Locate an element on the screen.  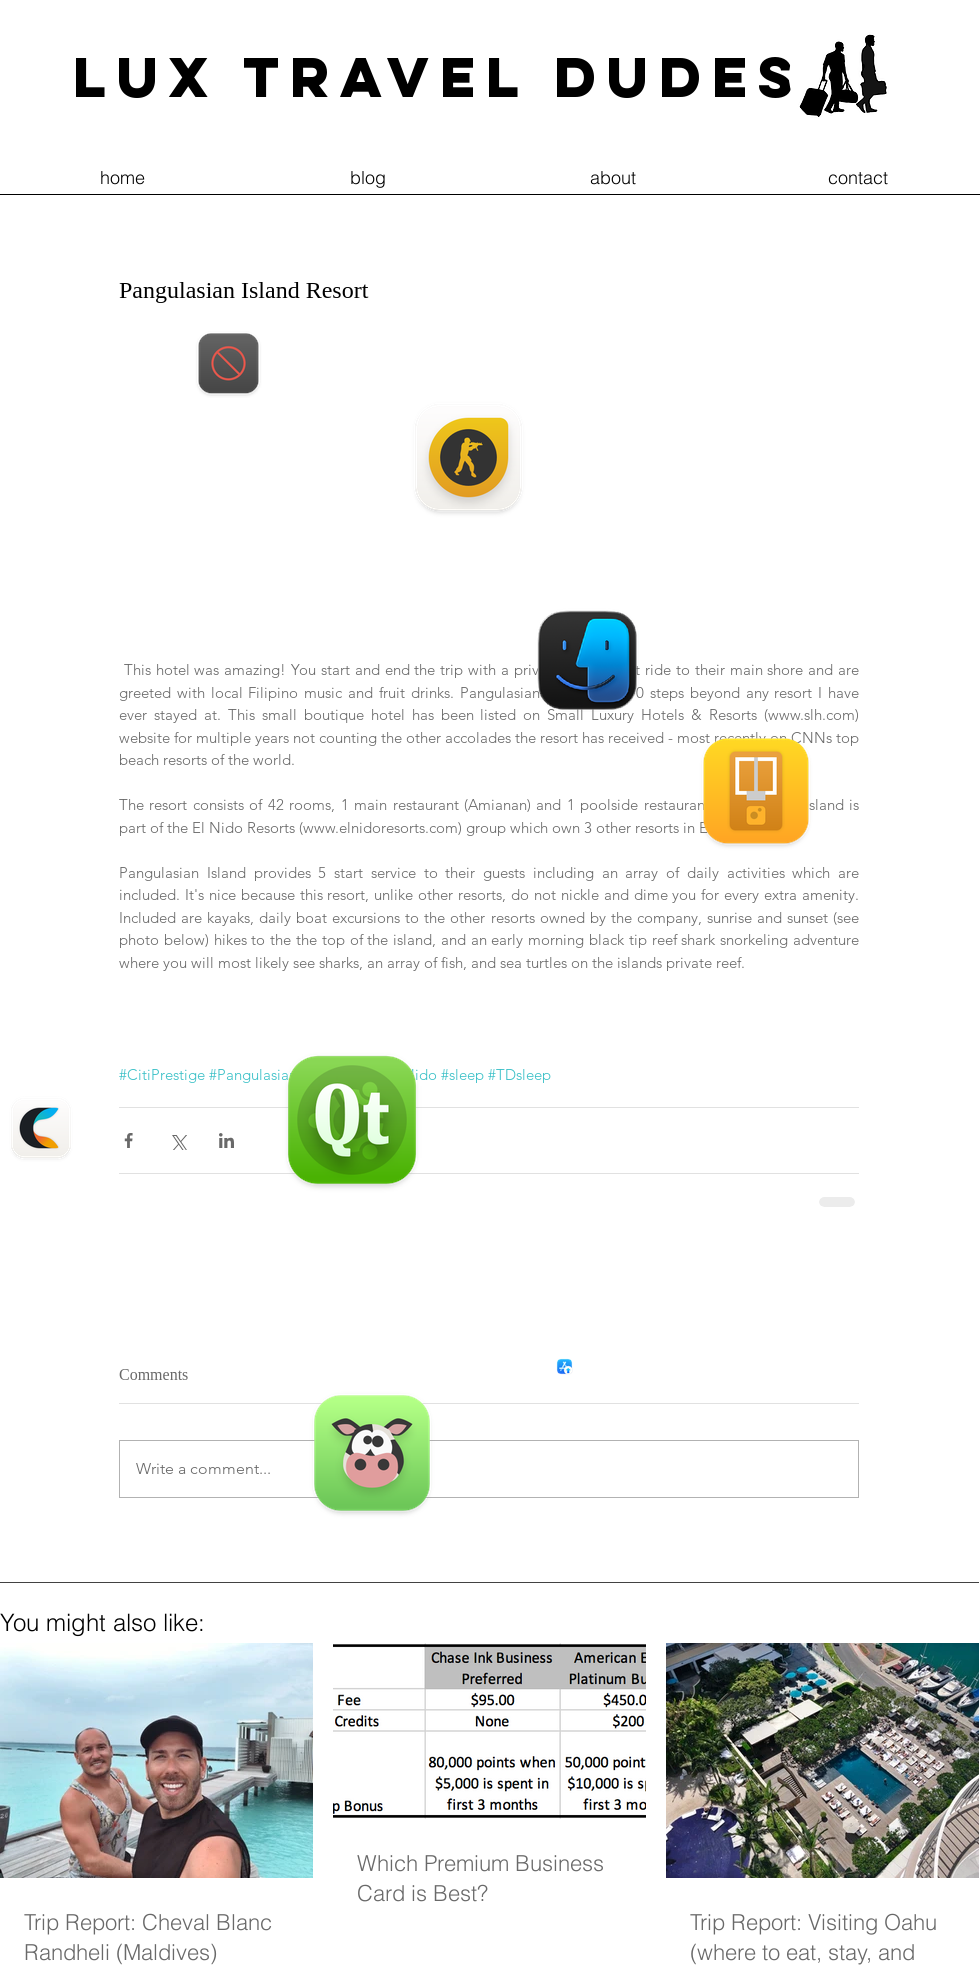
open Finder to browse files and folders is located at coordinates (587, 660).